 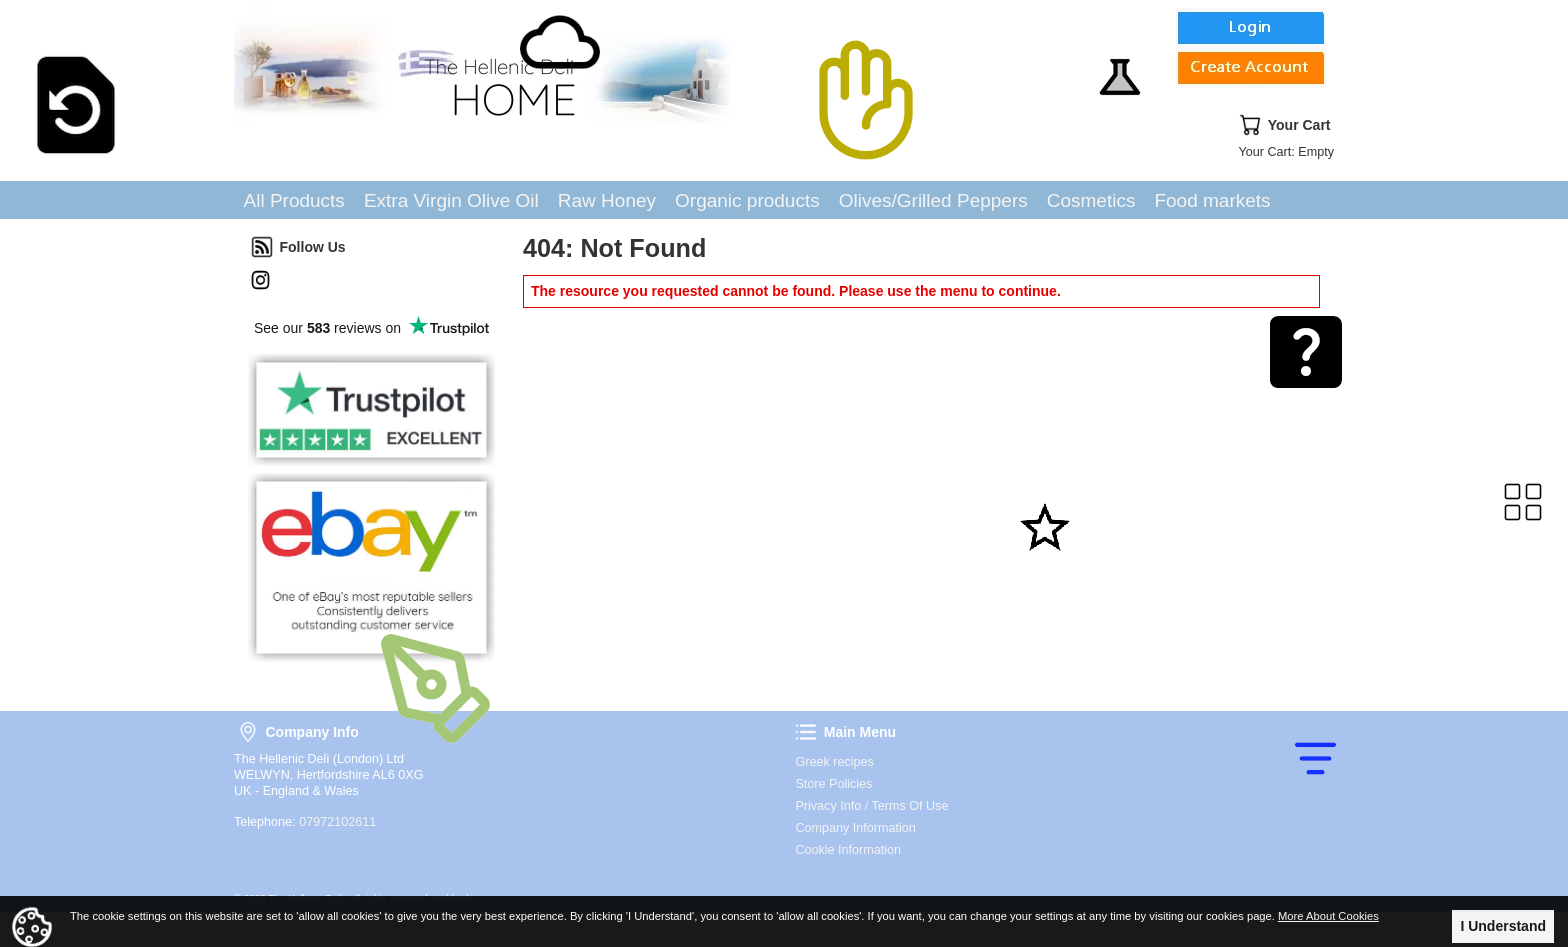 What do you see at coordinates (560, 42) in the screenshot?
I see `view current weather conditions` at bounding box center [560, 42].